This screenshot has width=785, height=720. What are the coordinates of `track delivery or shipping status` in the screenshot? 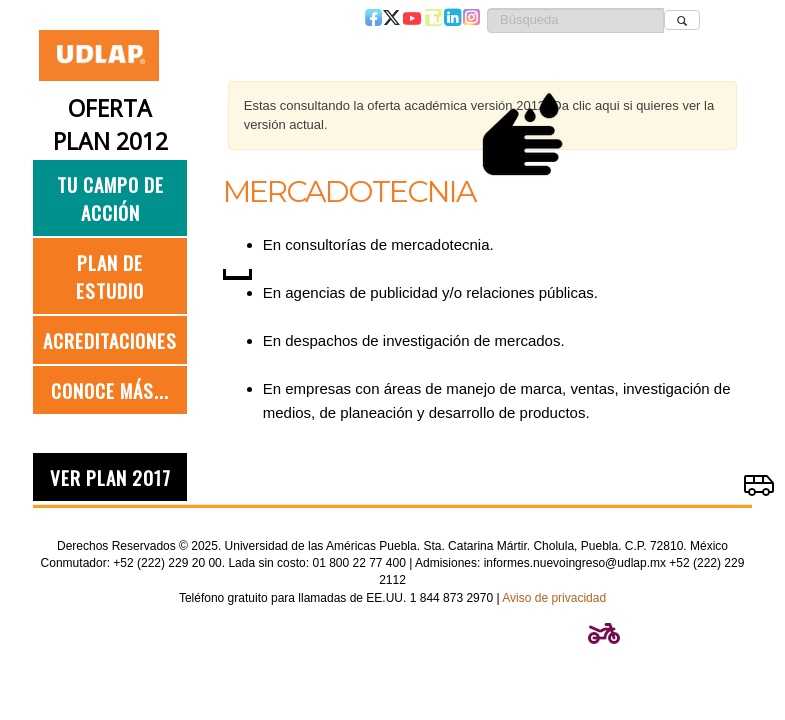 It's located at (758, 485).